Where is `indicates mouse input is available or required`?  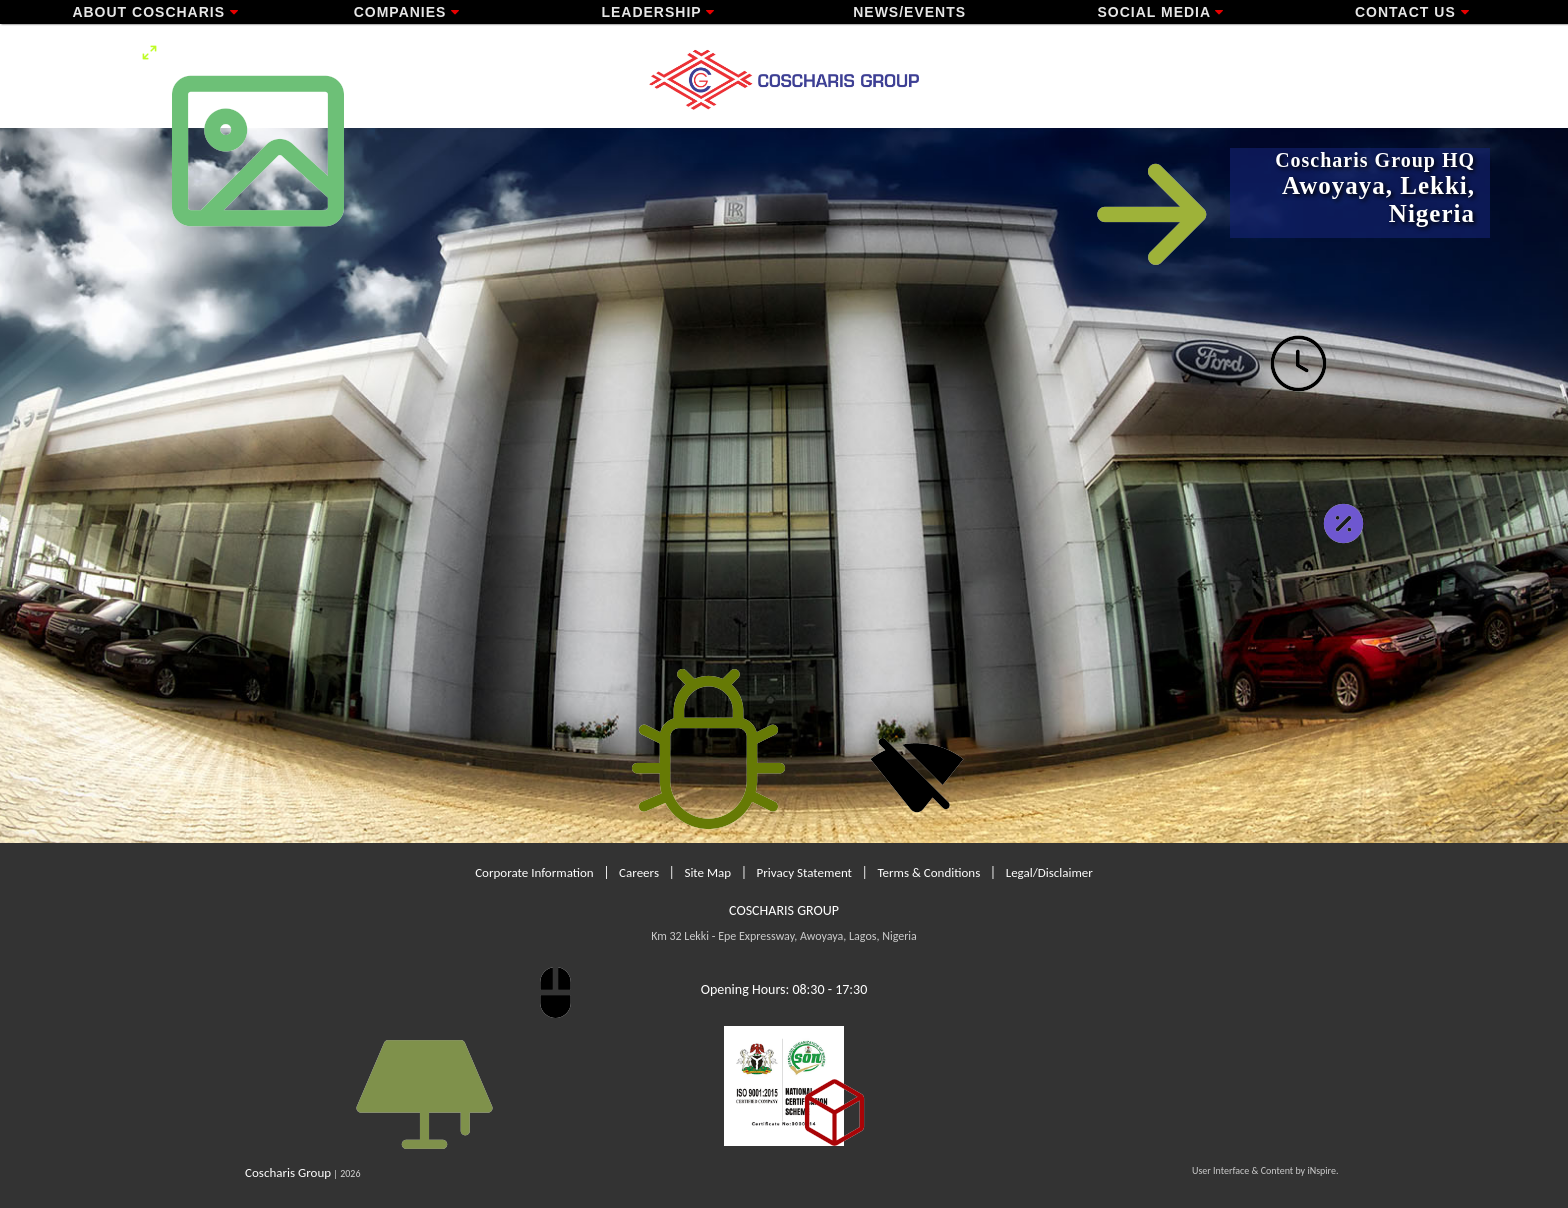 indicates mouse input is available or required is located at coordinates (555, 992).